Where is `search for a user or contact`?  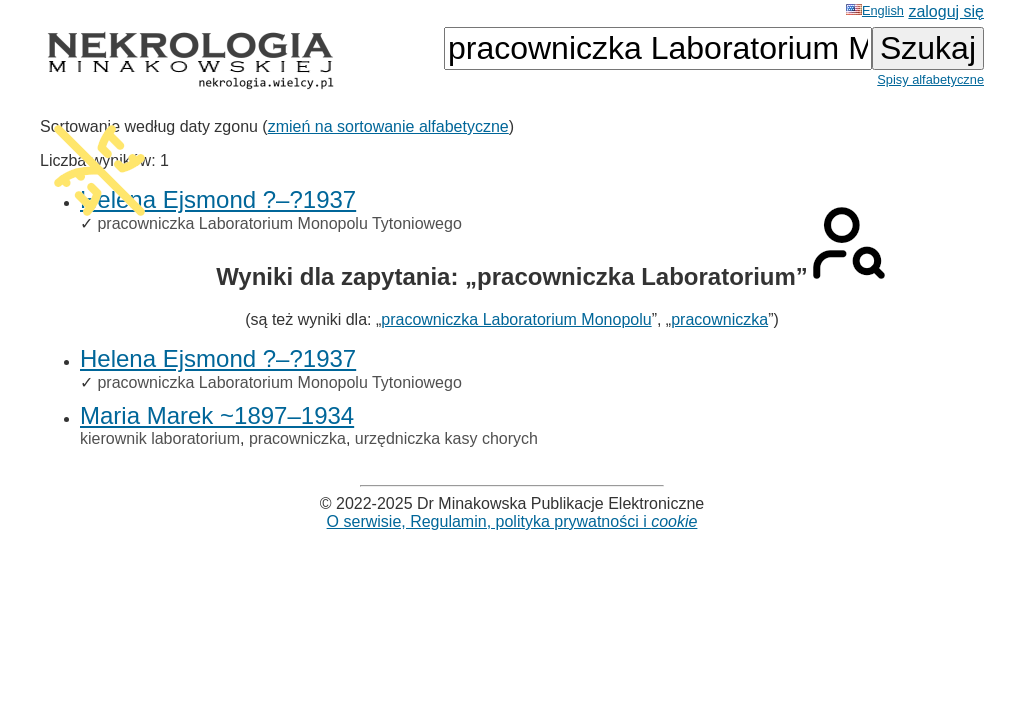 search for a user or contact is located at coordinates (849, 243).